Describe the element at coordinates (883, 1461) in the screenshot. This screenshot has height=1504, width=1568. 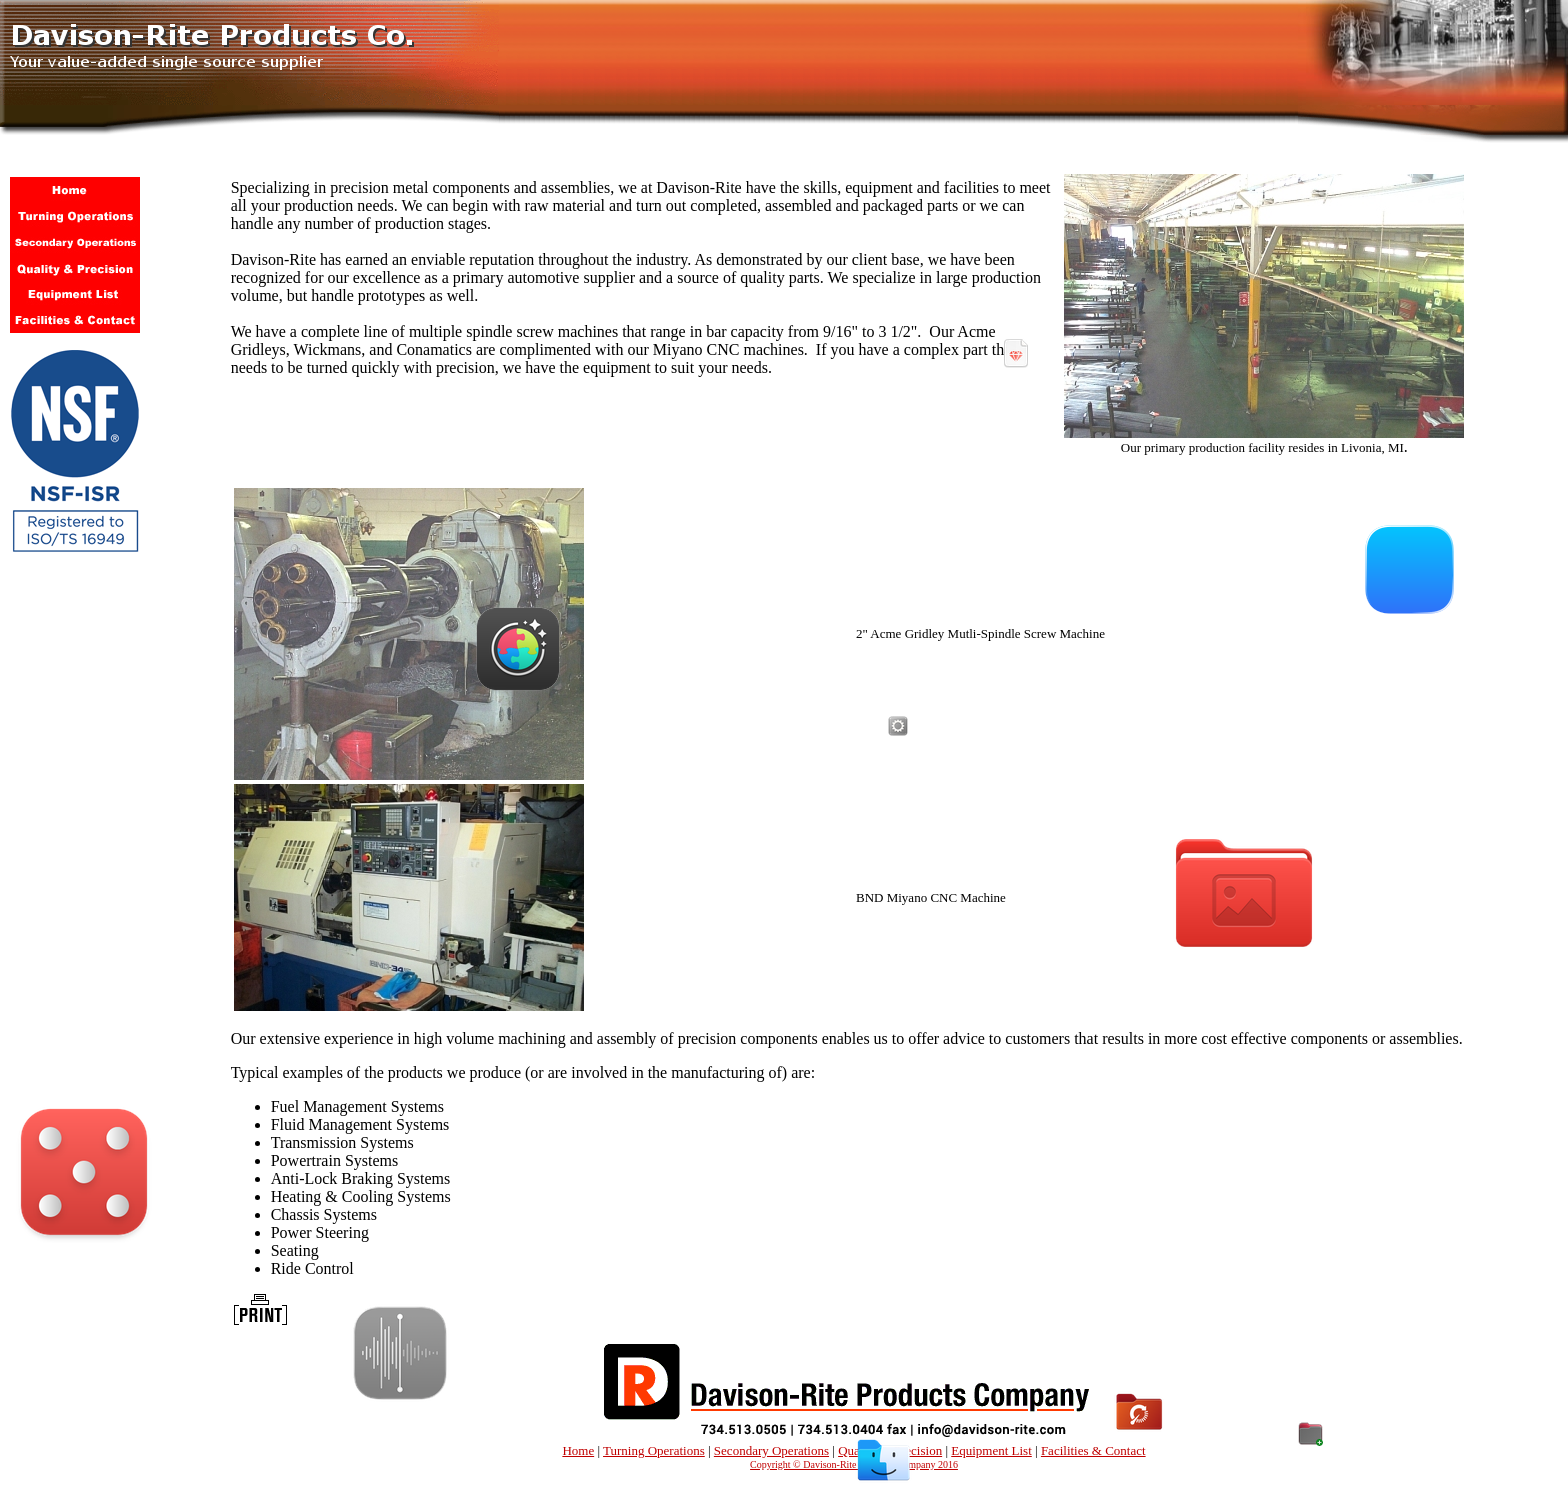
I see `open finder to browse files and folders` at that location.